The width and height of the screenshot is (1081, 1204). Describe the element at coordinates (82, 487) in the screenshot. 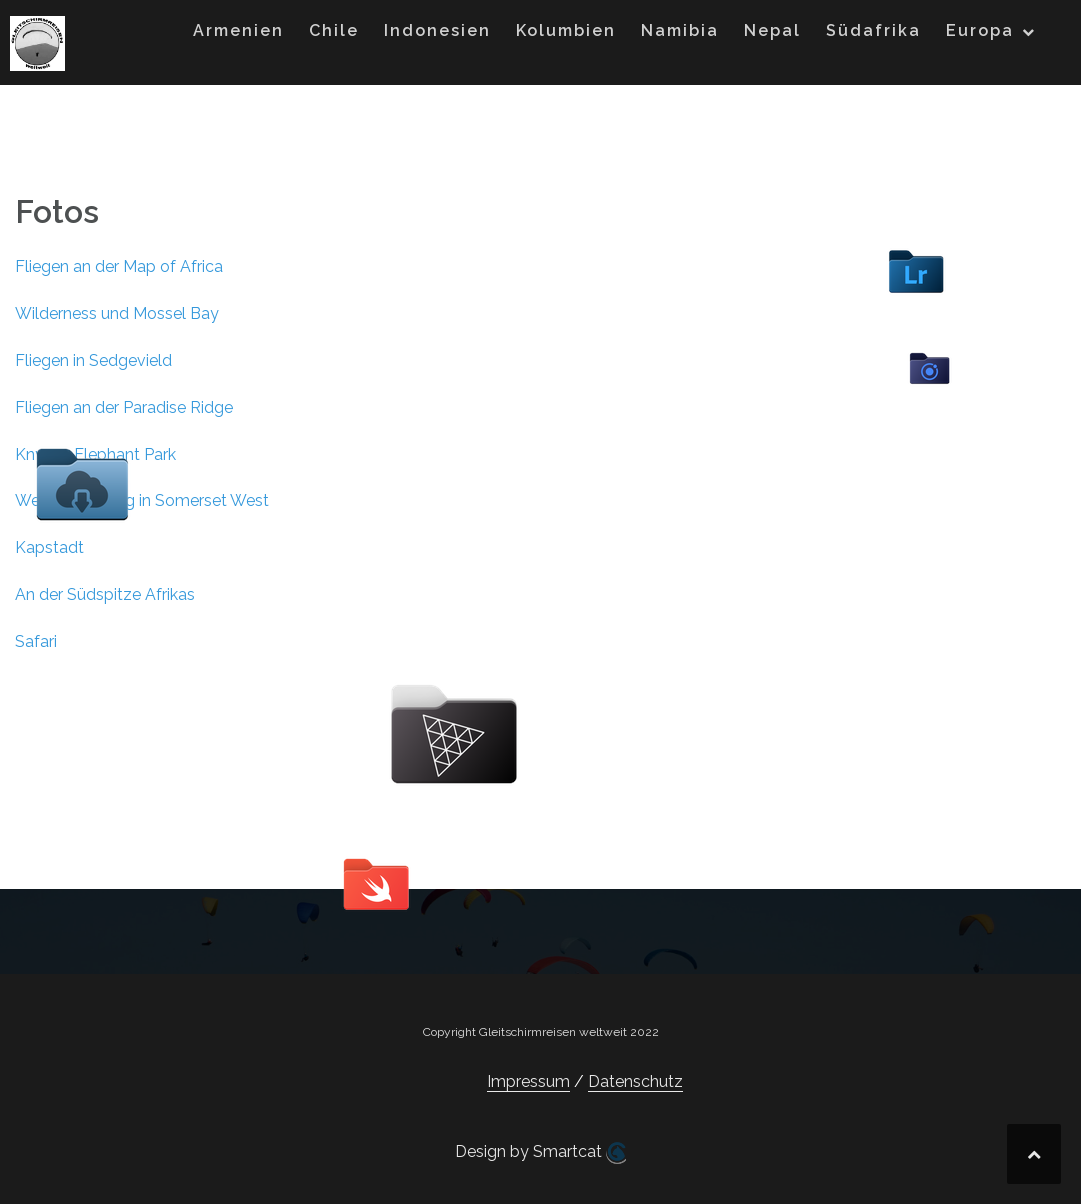

I see `open downloads folder` at that location.